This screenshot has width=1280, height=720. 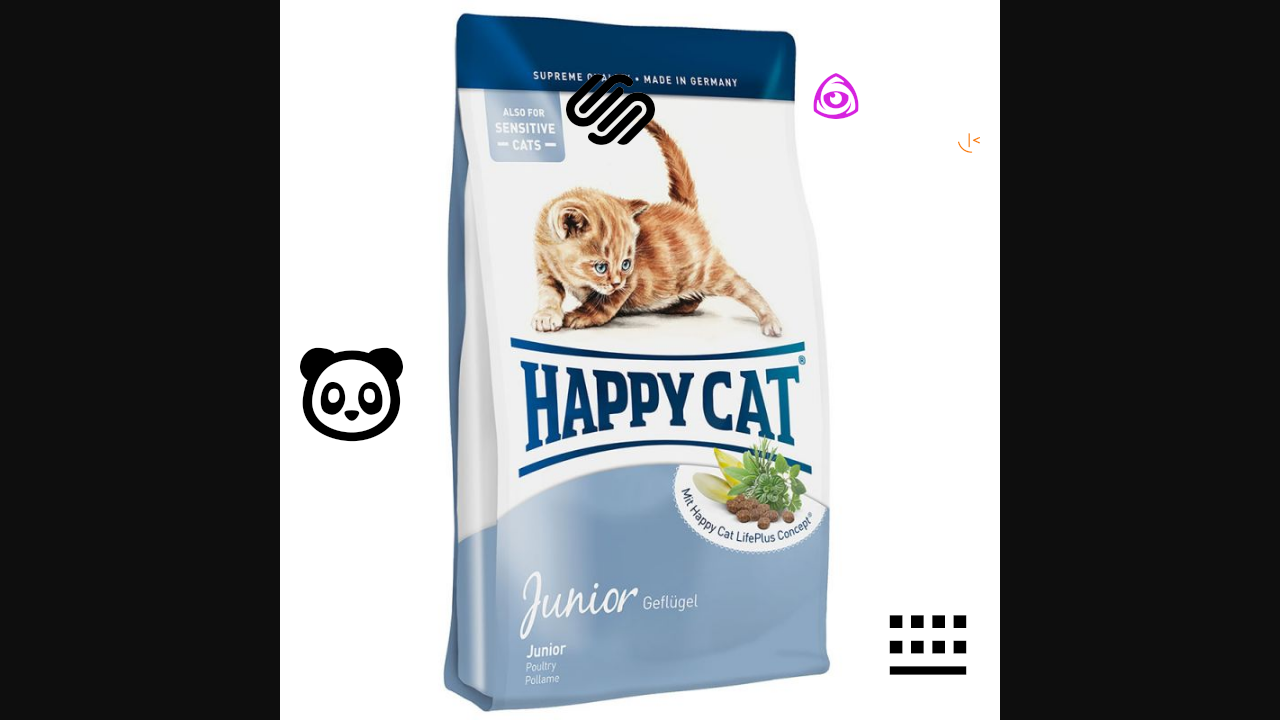 What do you see at coordinates (836, 96) in the screenshot?
I see `visit iconfinder website` at bounding box center [836, 96].